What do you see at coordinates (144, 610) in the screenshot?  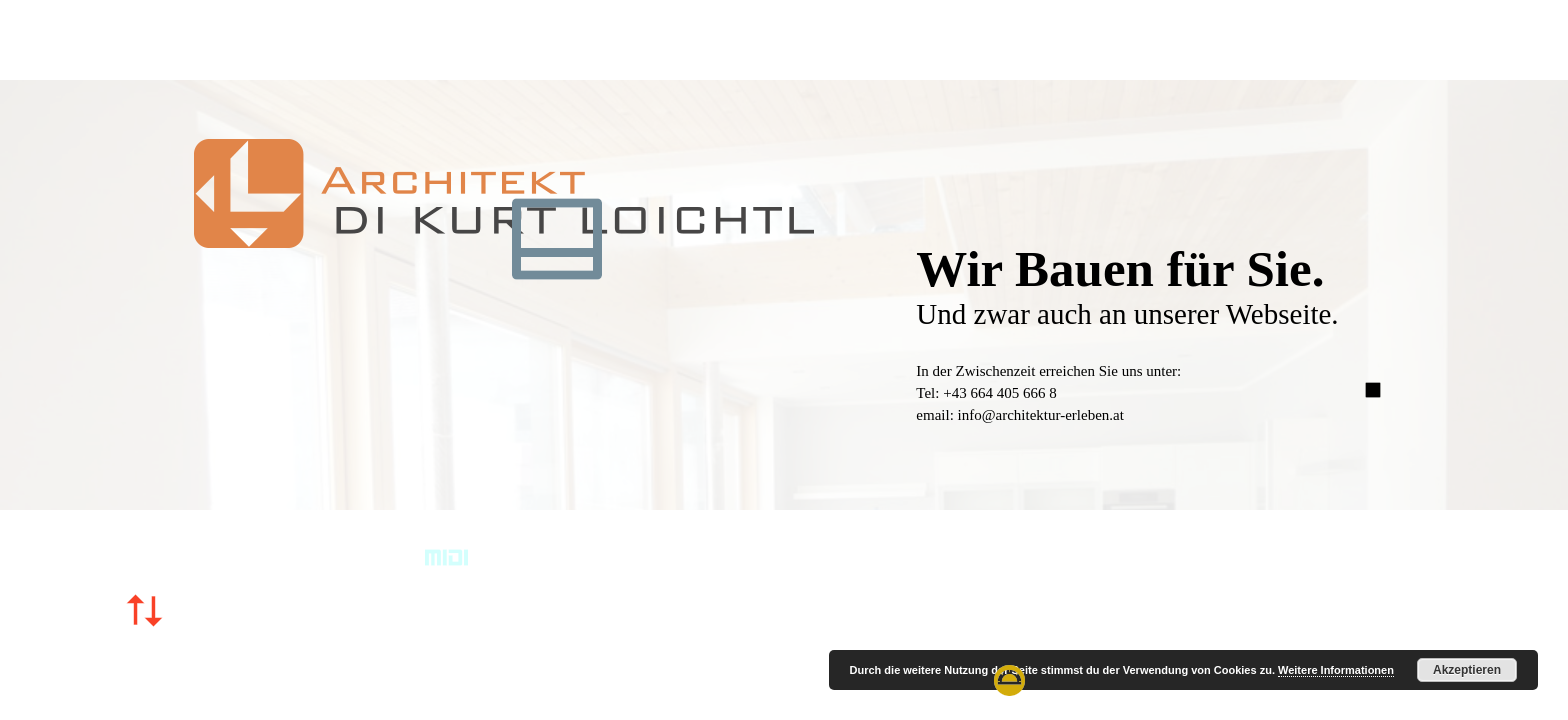 I see `sort items in ascending or descending order` at bounding box center [144, 610].